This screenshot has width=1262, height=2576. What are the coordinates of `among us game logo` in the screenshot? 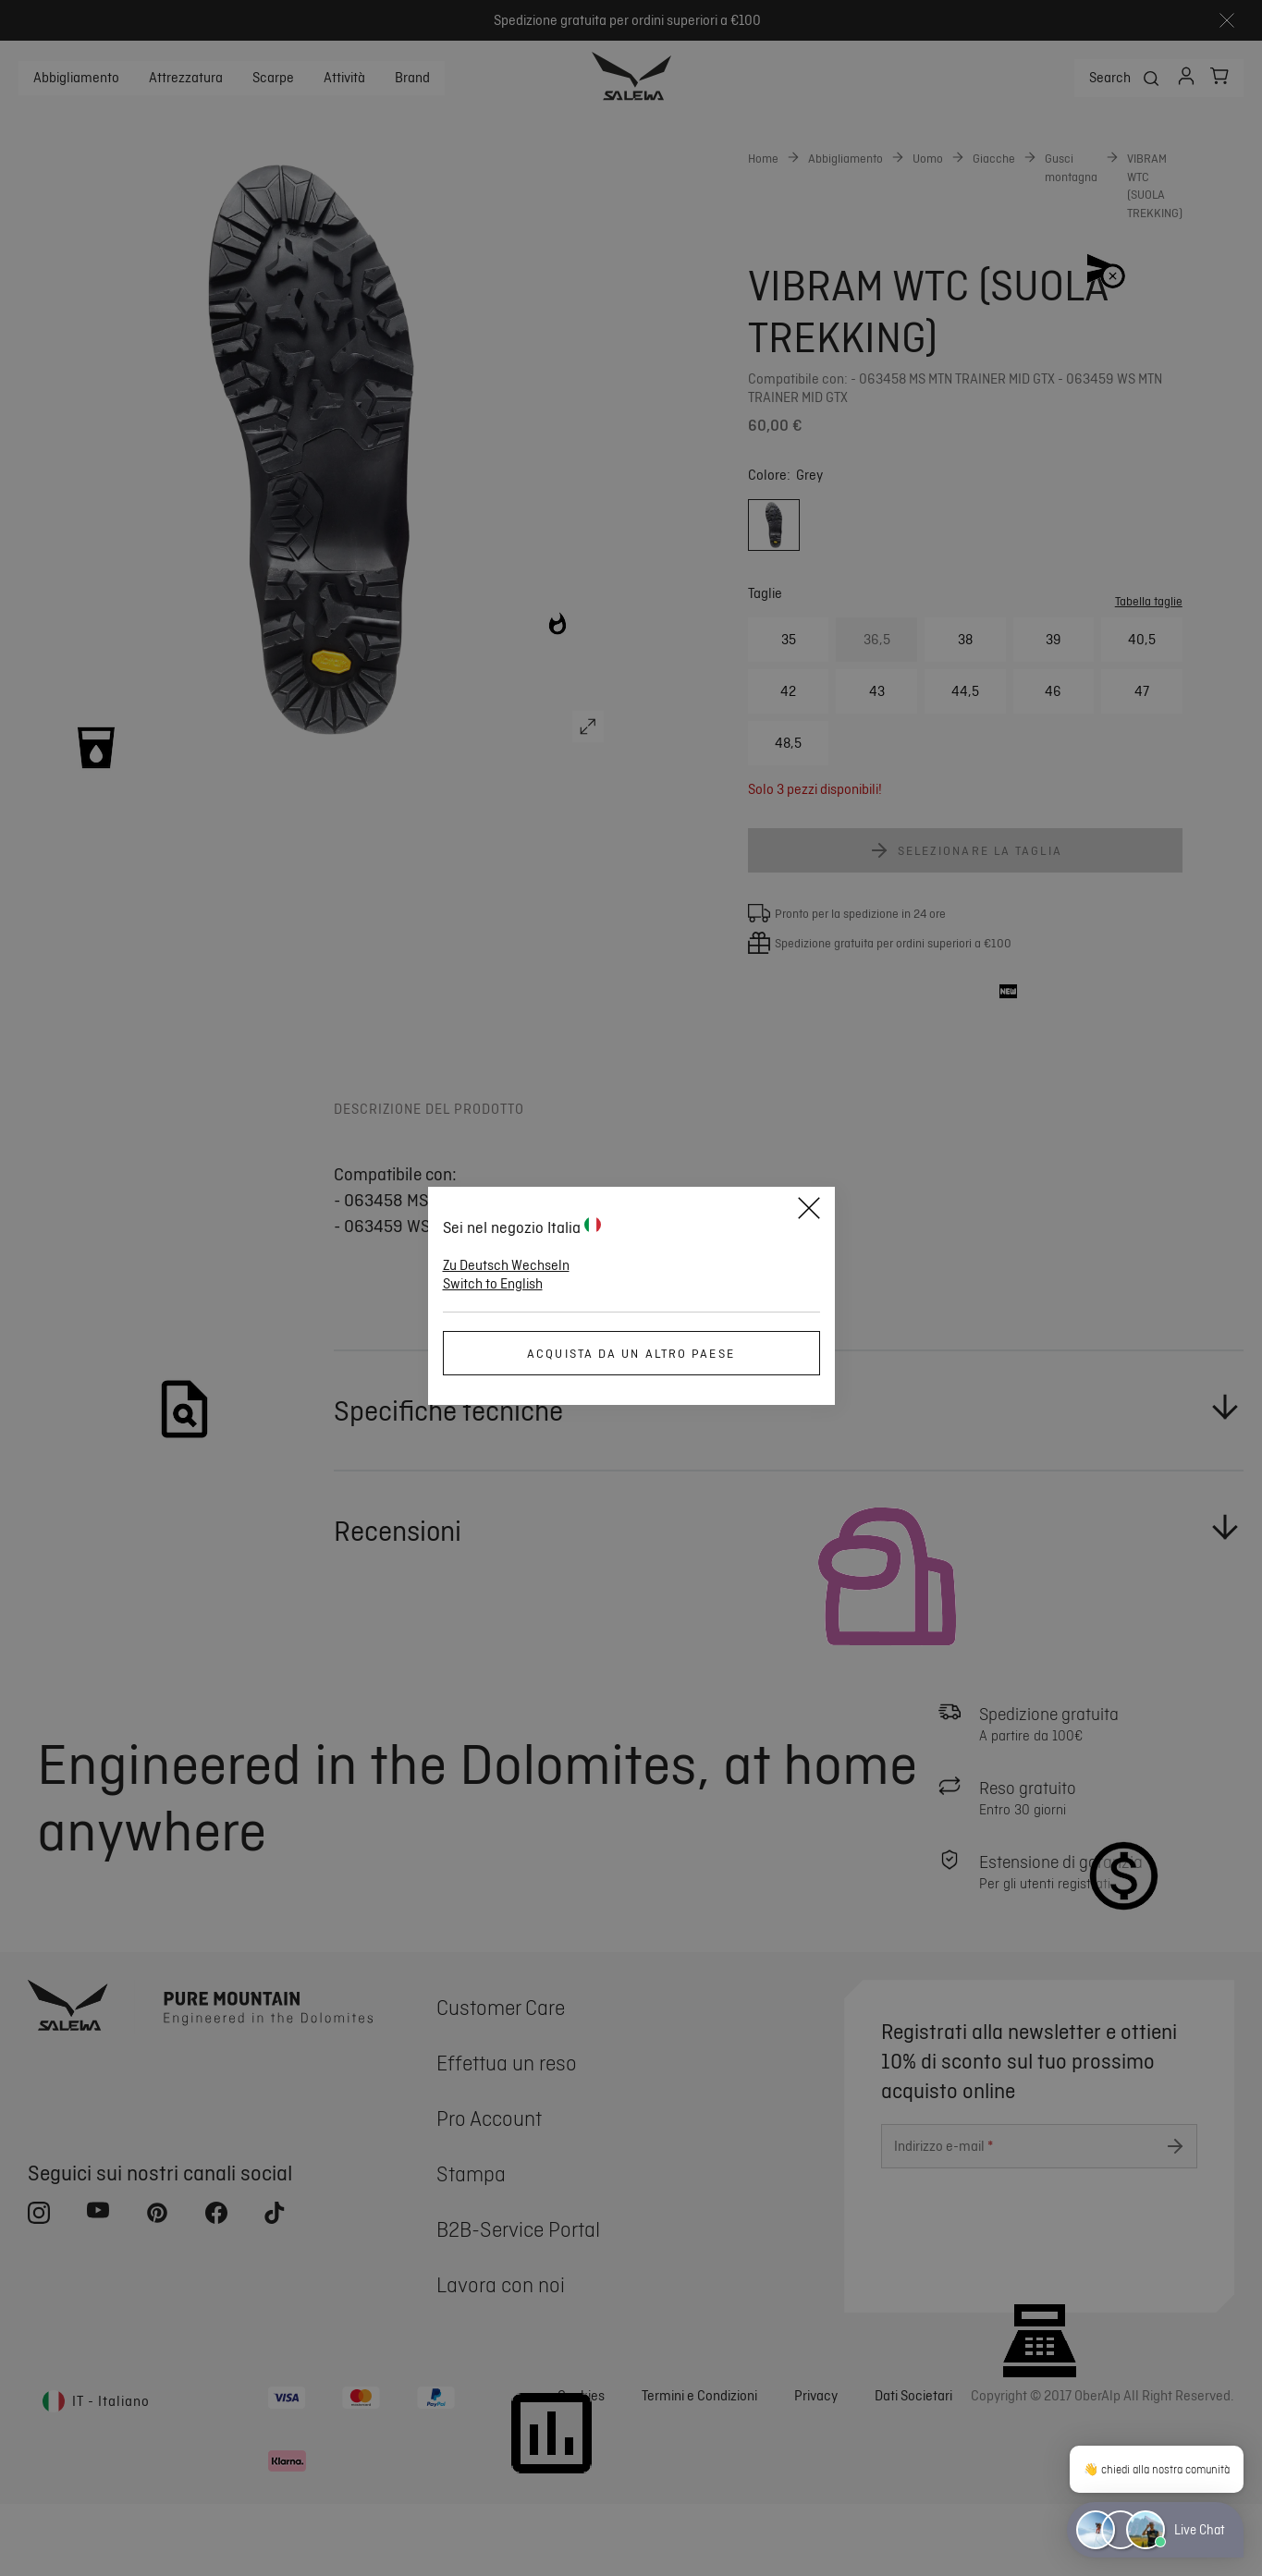 It's located at (887, 1576).